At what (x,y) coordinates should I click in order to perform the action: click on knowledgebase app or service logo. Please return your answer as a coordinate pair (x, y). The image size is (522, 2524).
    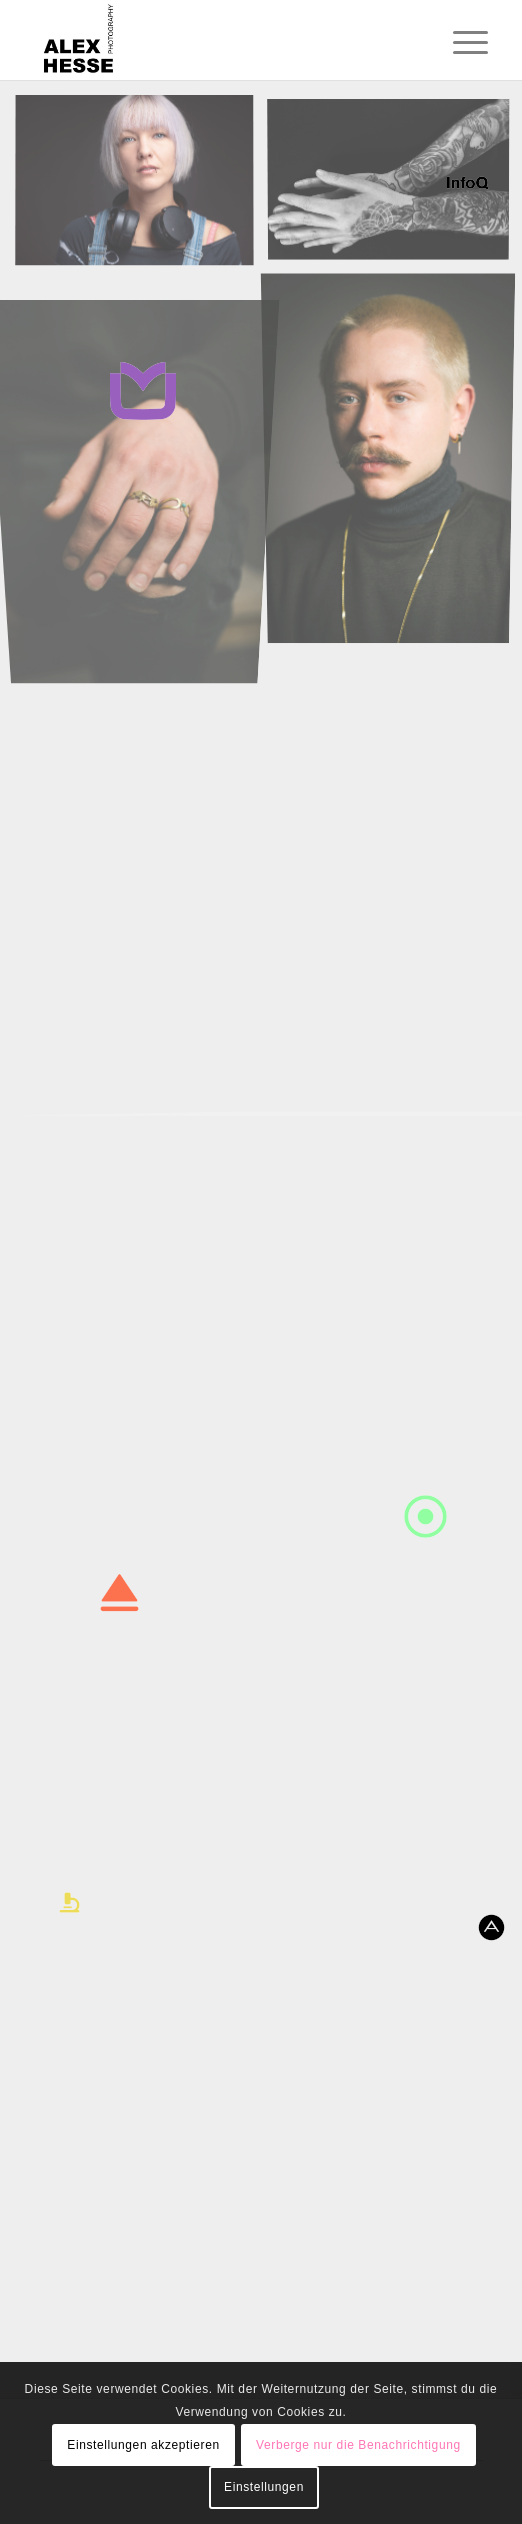
    Looking at the image, I should click on (143, 391).